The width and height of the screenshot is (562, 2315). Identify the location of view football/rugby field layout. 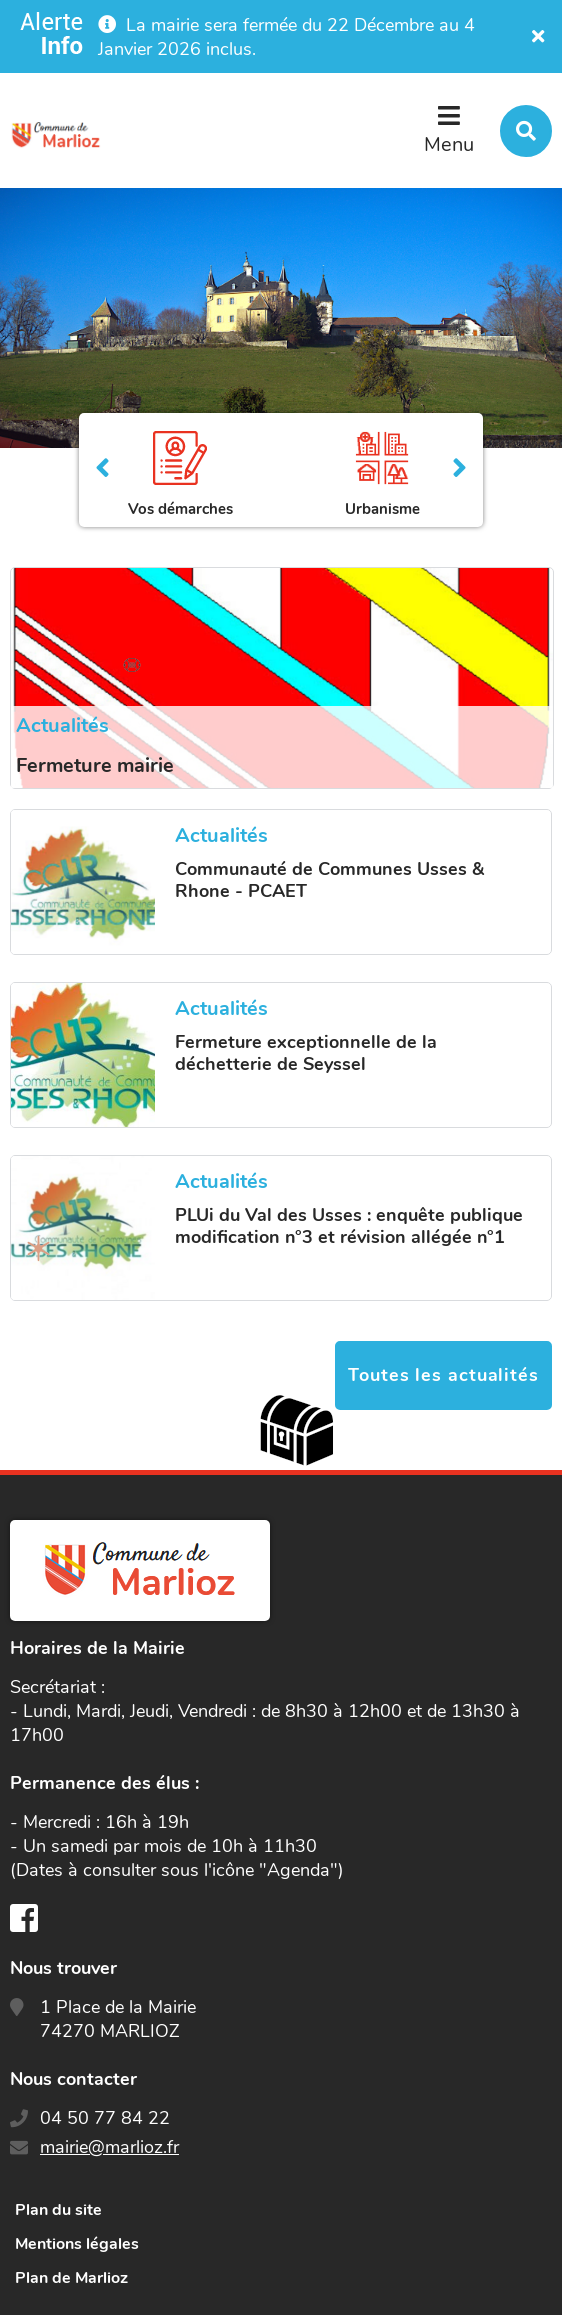
(132, 665).